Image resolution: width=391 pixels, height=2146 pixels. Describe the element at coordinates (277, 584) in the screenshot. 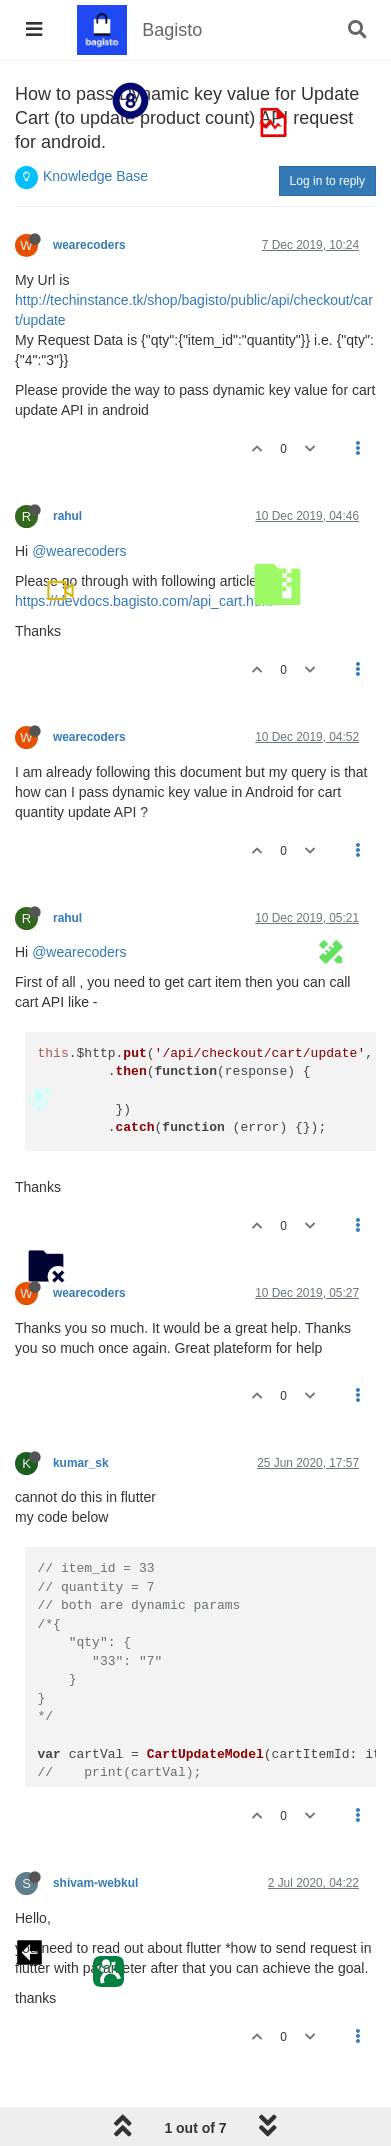

I see `open compressed folder` at that location.